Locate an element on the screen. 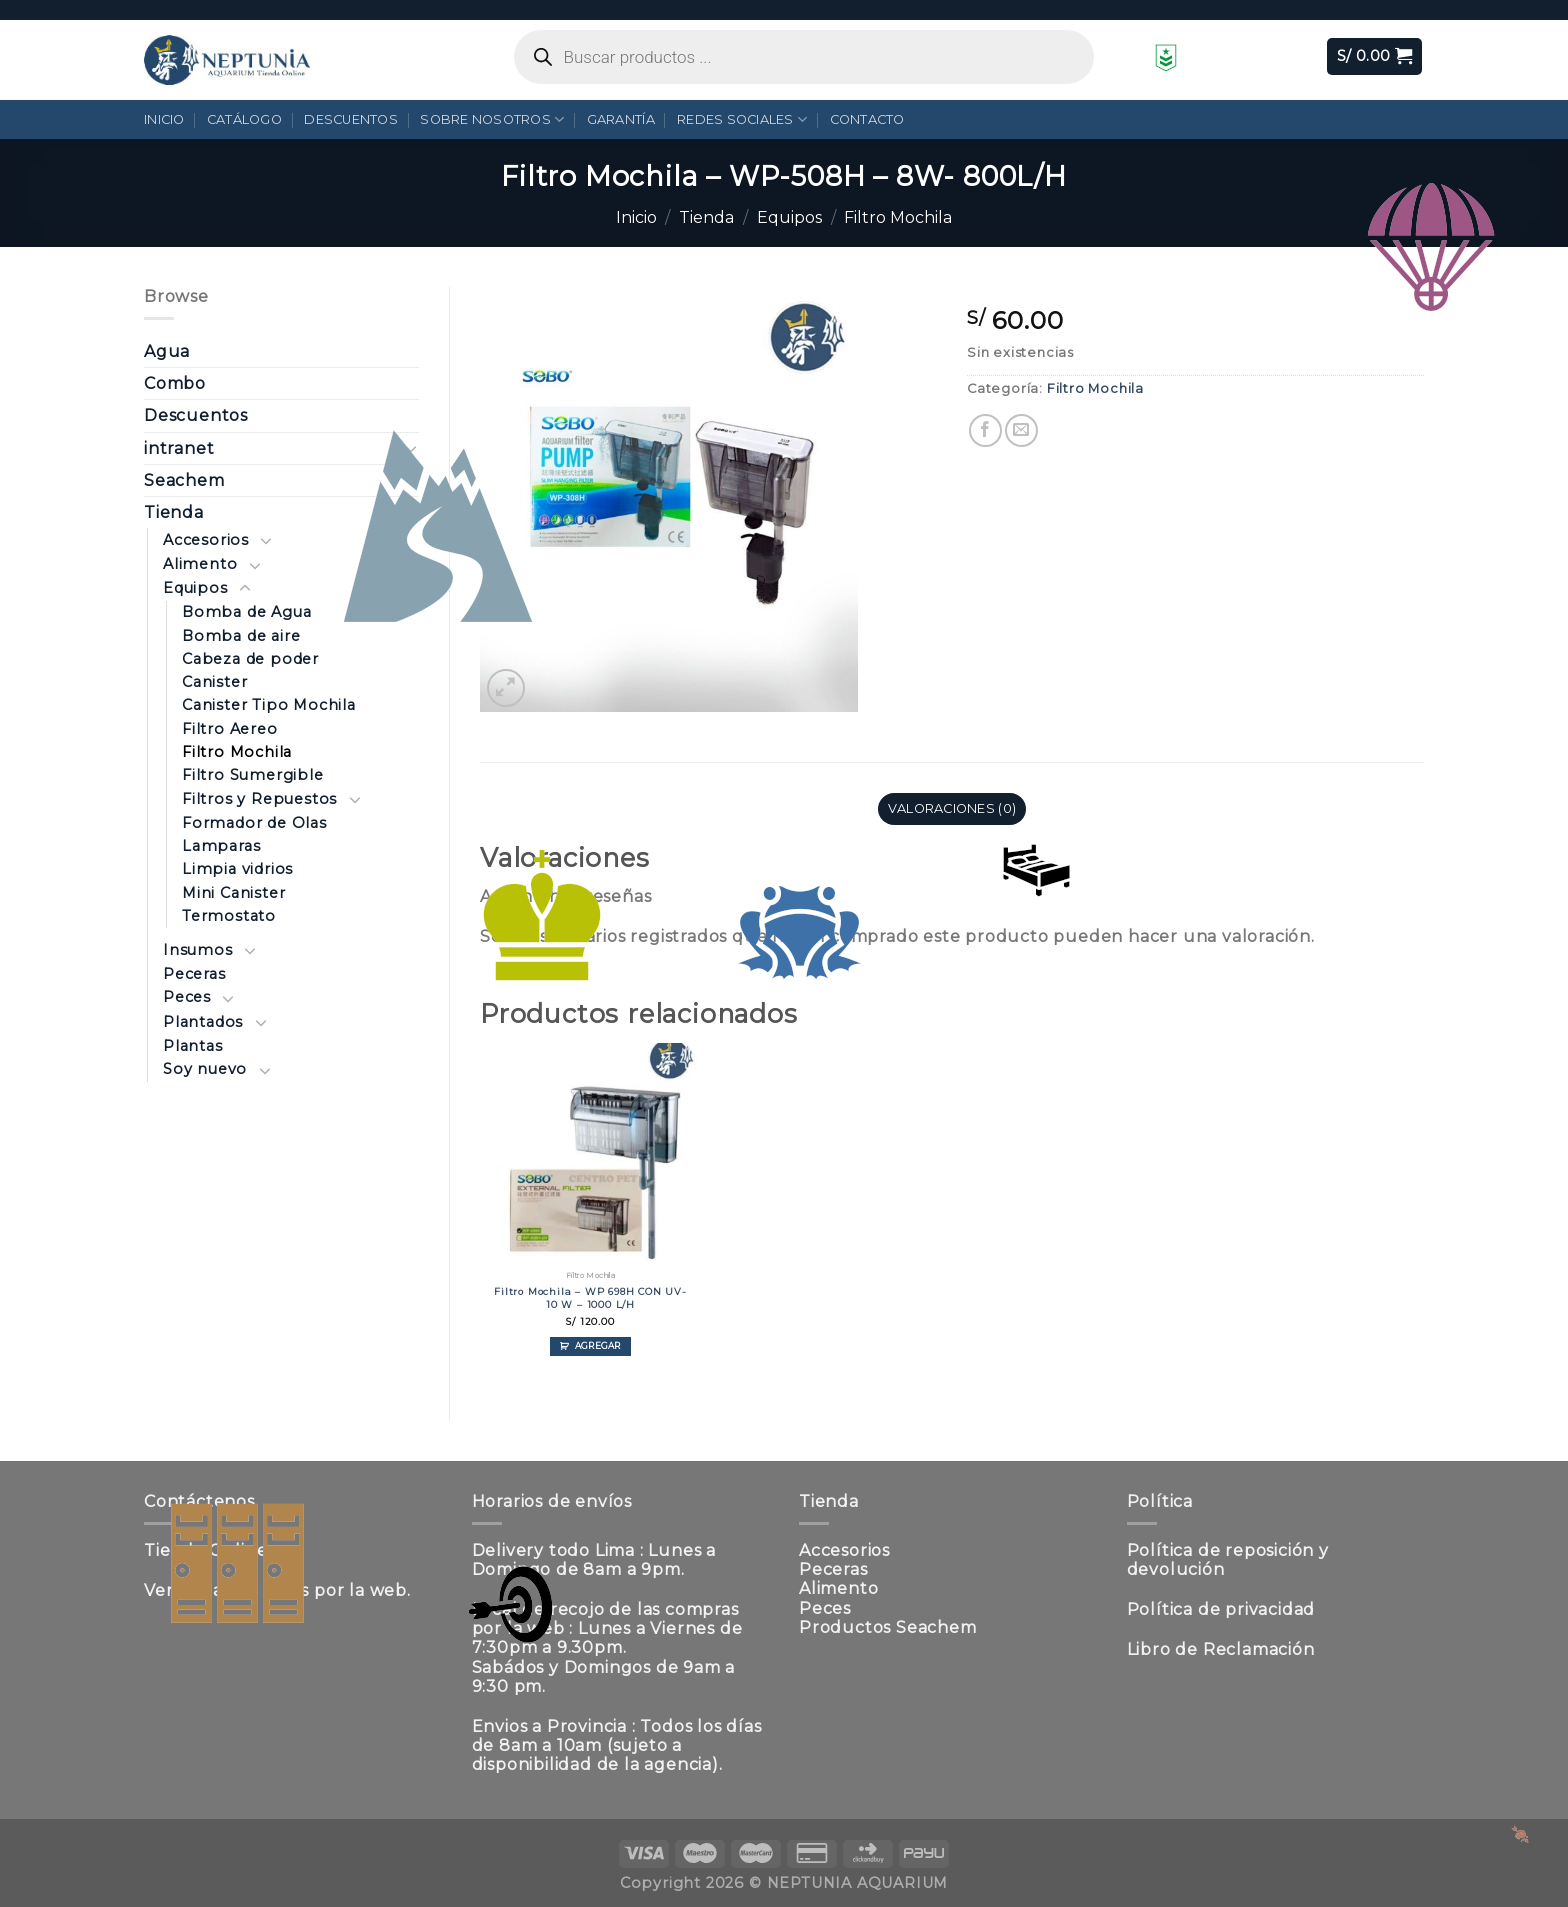  select the king piece in a chess game is located at coordinates (542, 912).